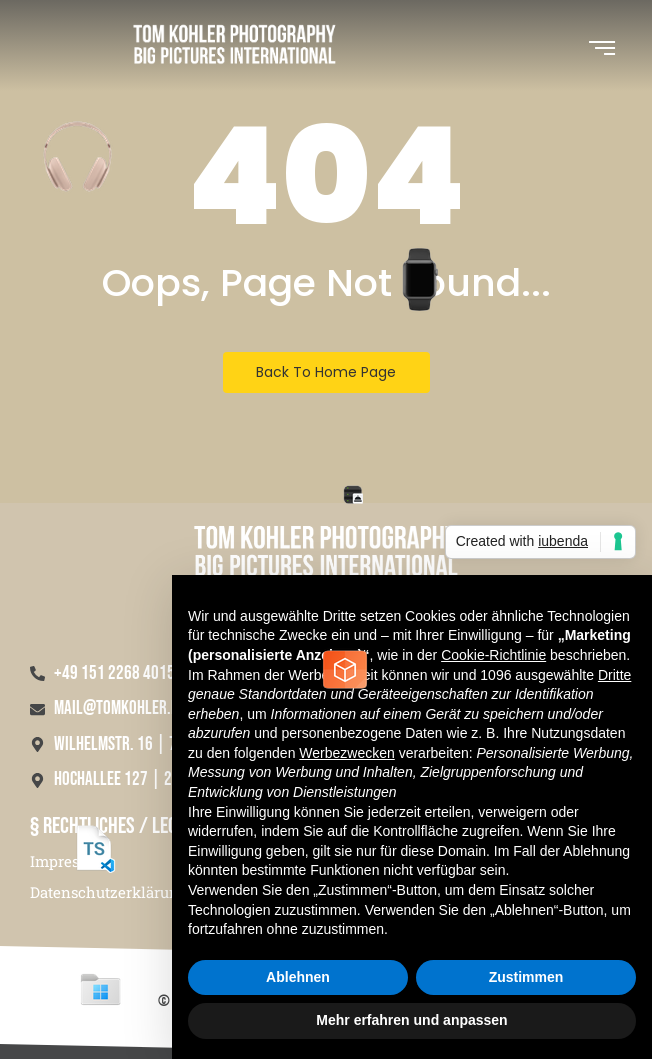 Image resolution: width=652 pixels, height=1059 pixels. What do you see at coordinates (94, 849) in the screenshot?
I see `typescript file associated with visual studio code` at bounding box center [94, 849].